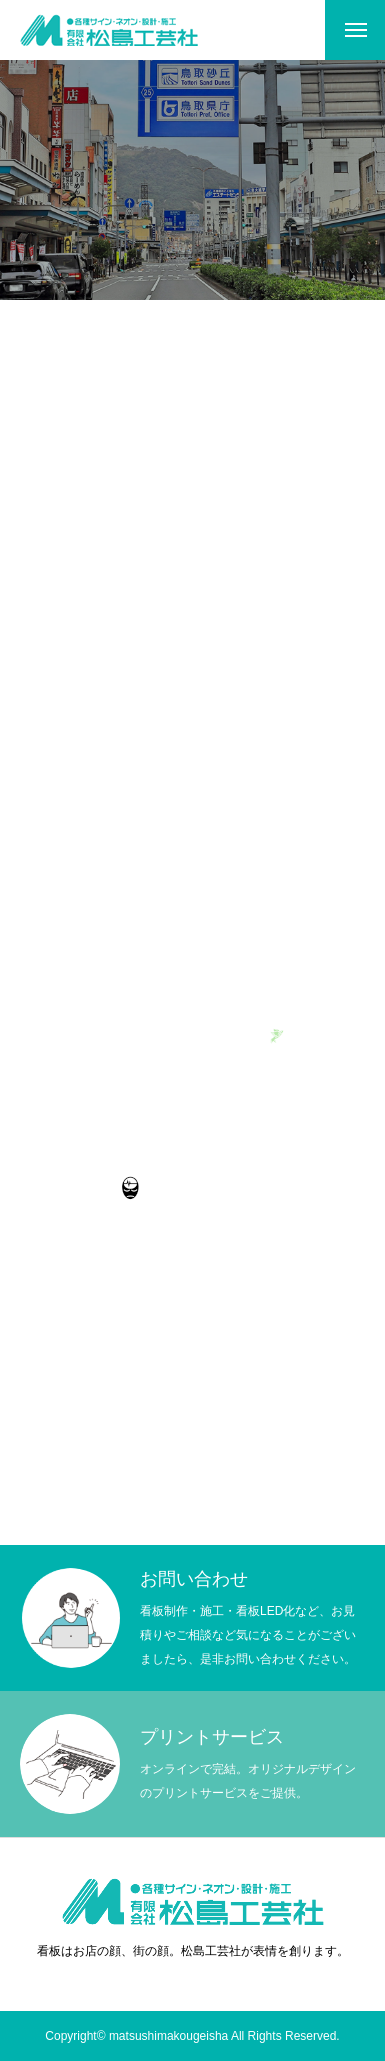 This screenshot has width=385, height=2061. I want to click on flying trout creature in a fantasy game, so click(277, 1036).